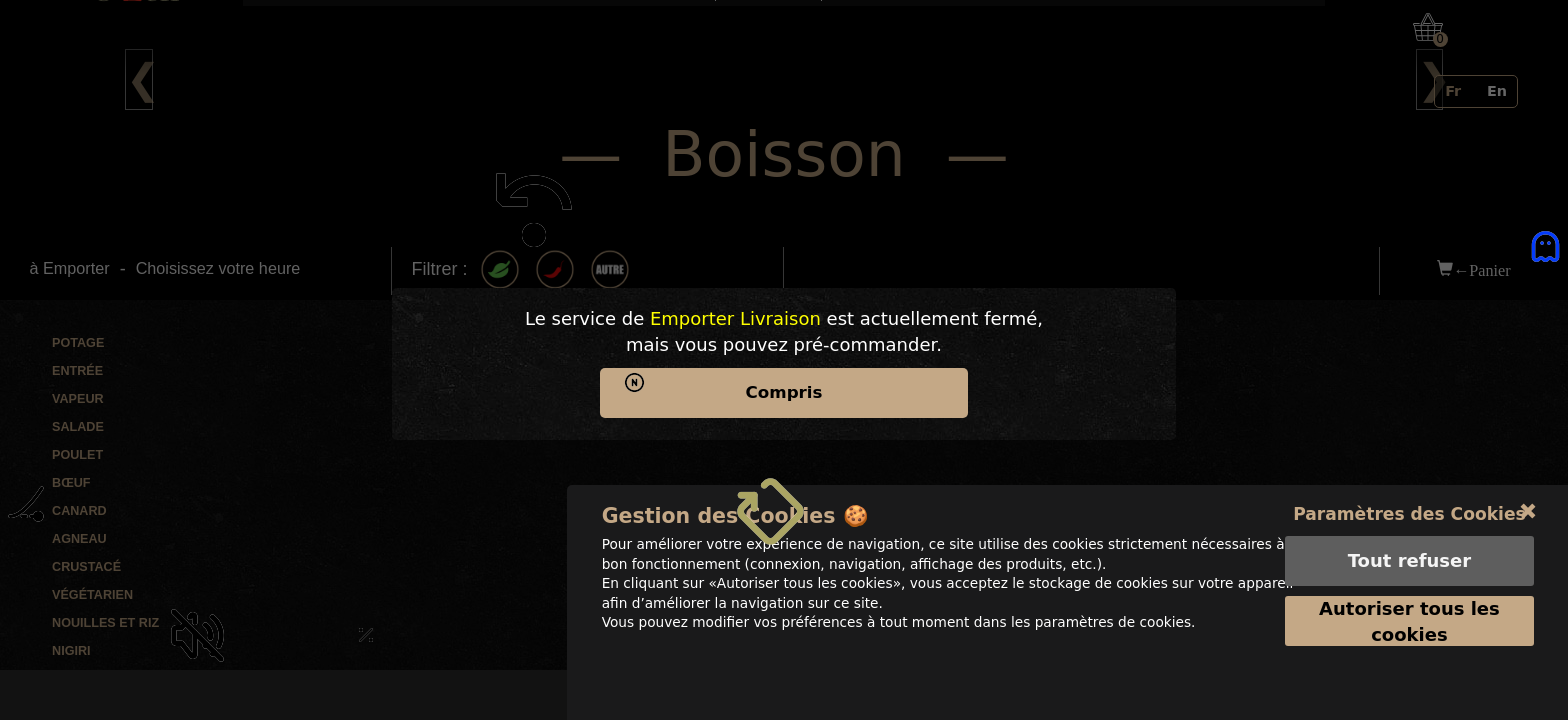 The image size is (1568, 720). What do you see at coordinates (197, 635) in the screenshot?
I see `mute audio` at bounding box center [197, 635].